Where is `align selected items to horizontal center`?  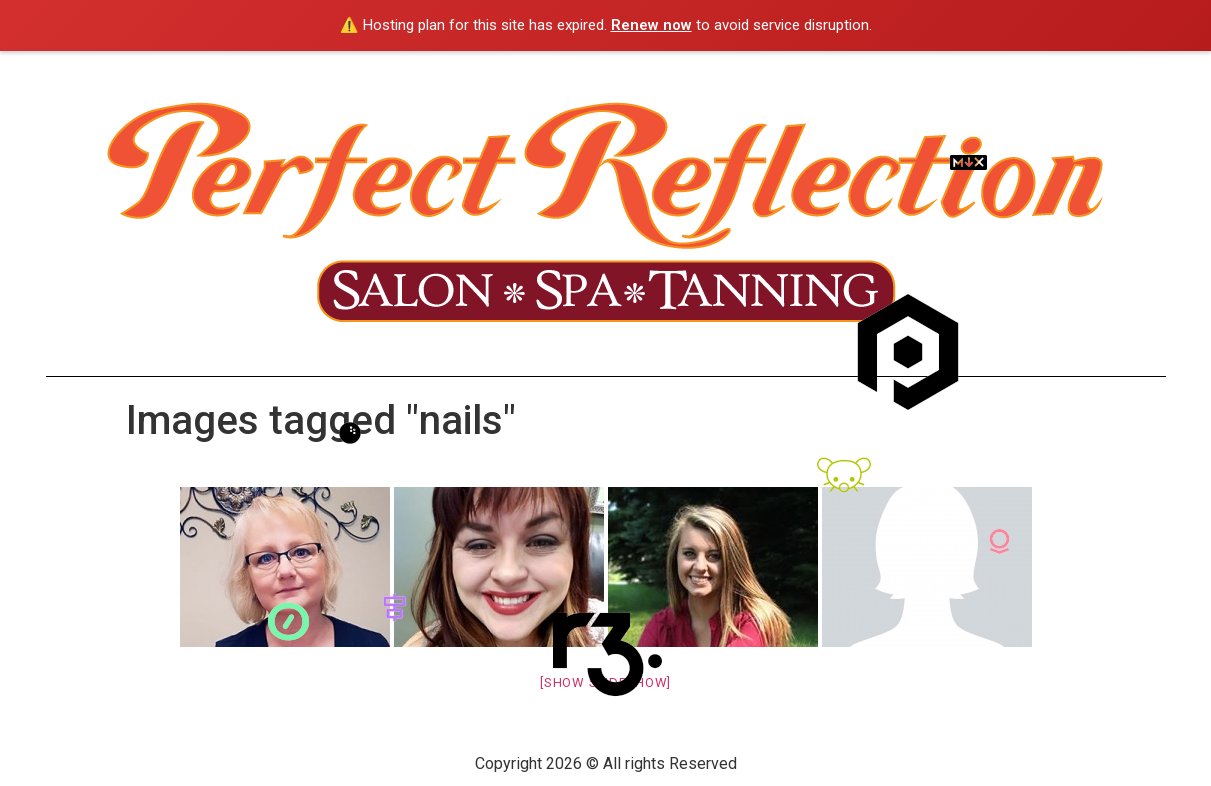
align selected items to horizontal center is located at coordinates (394, 607).